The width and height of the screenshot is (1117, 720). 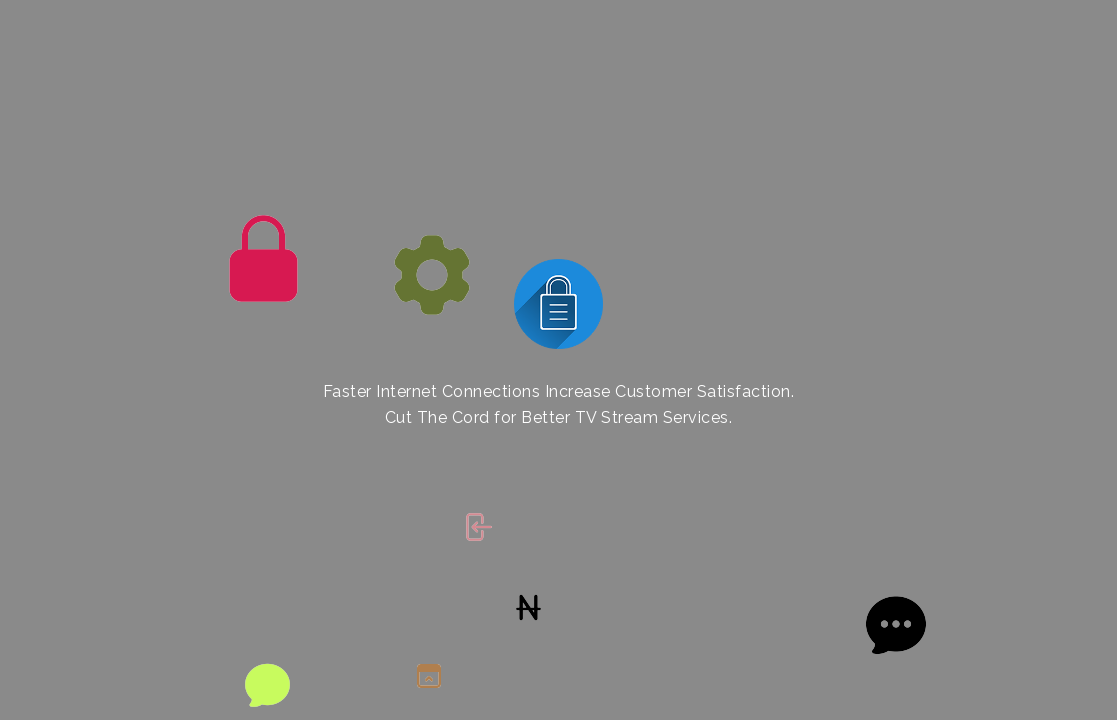 What do you see at coordinates (477, 527) in the screenshot?
I see `log in to your account` at bounding box center [477, 527].